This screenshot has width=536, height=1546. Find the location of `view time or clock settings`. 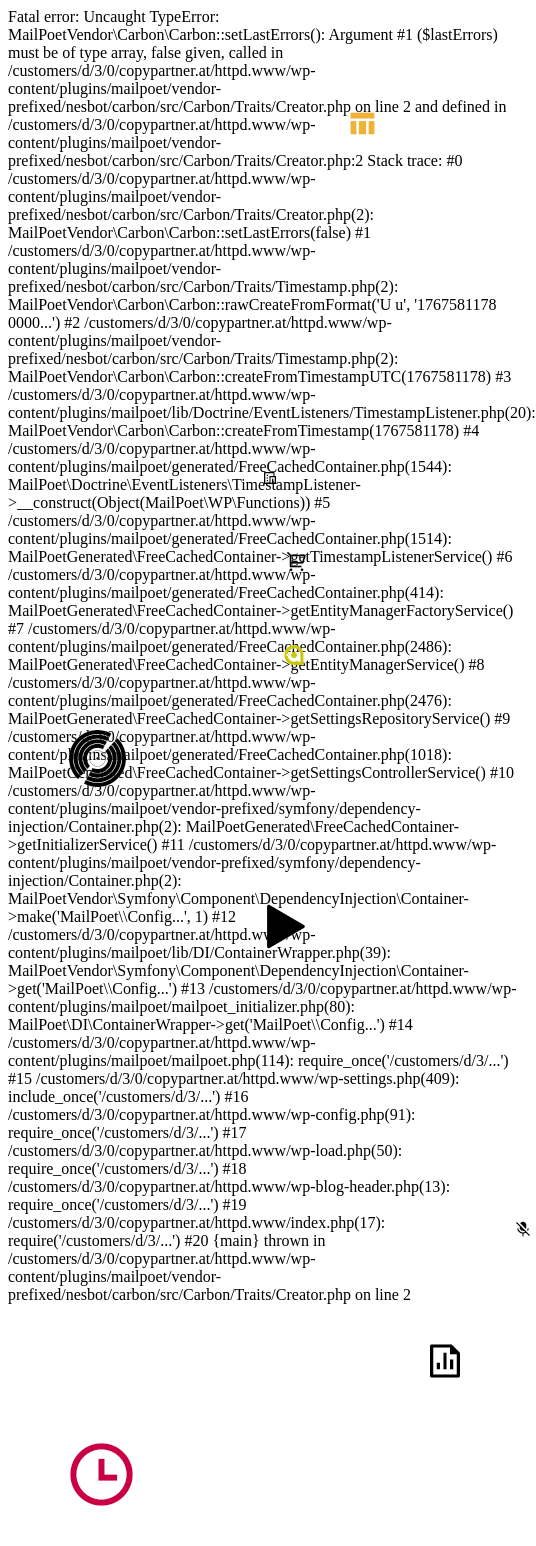

view time or clock settings is located at coordinates (101, 1474).